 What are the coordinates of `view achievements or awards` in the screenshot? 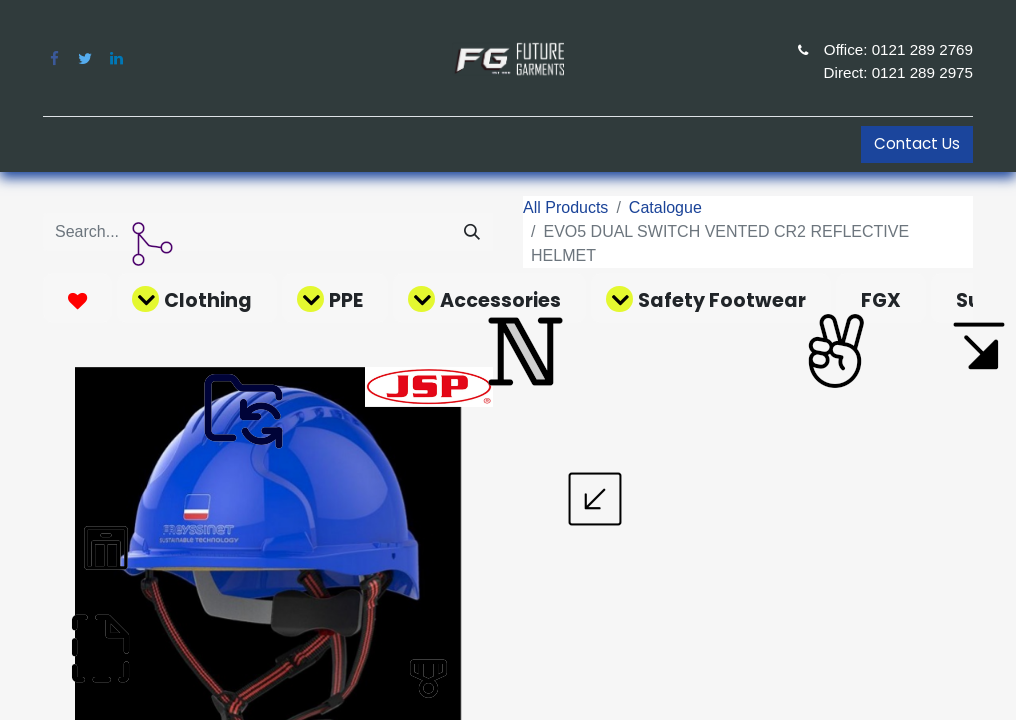 It's located at (428, 676).